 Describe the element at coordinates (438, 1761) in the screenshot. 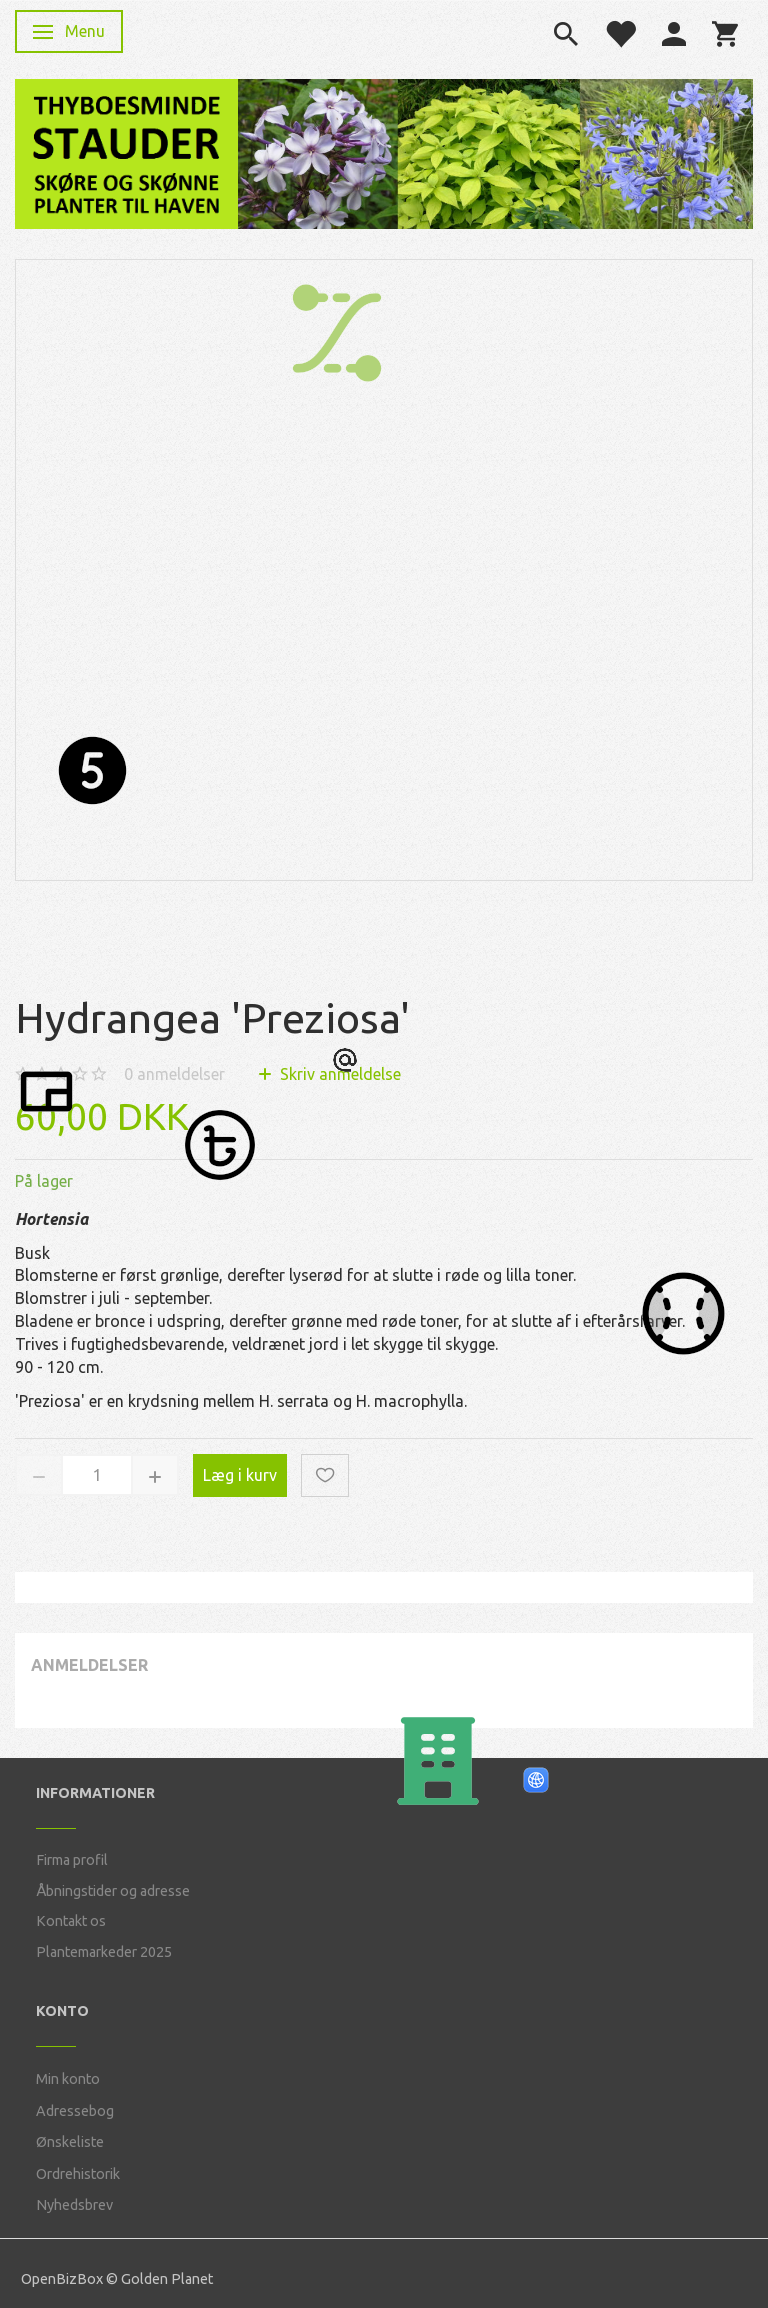

I see `view office or workplace information` at that location.